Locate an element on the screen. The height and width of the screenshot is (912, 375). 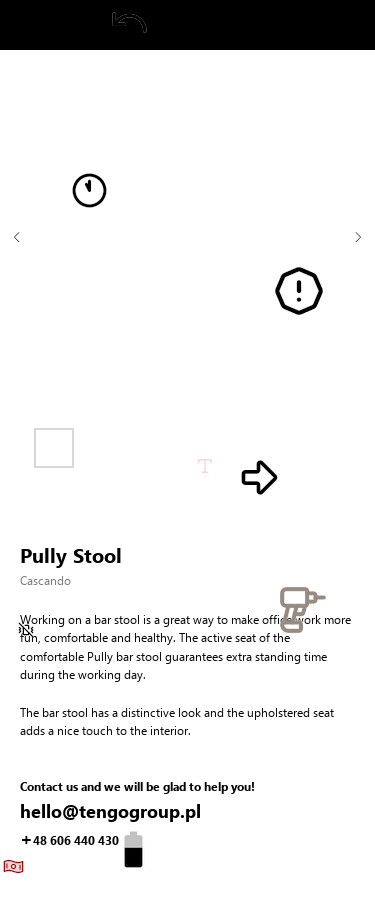
indicates a critical error or warning is located at coordinates (299, 291).